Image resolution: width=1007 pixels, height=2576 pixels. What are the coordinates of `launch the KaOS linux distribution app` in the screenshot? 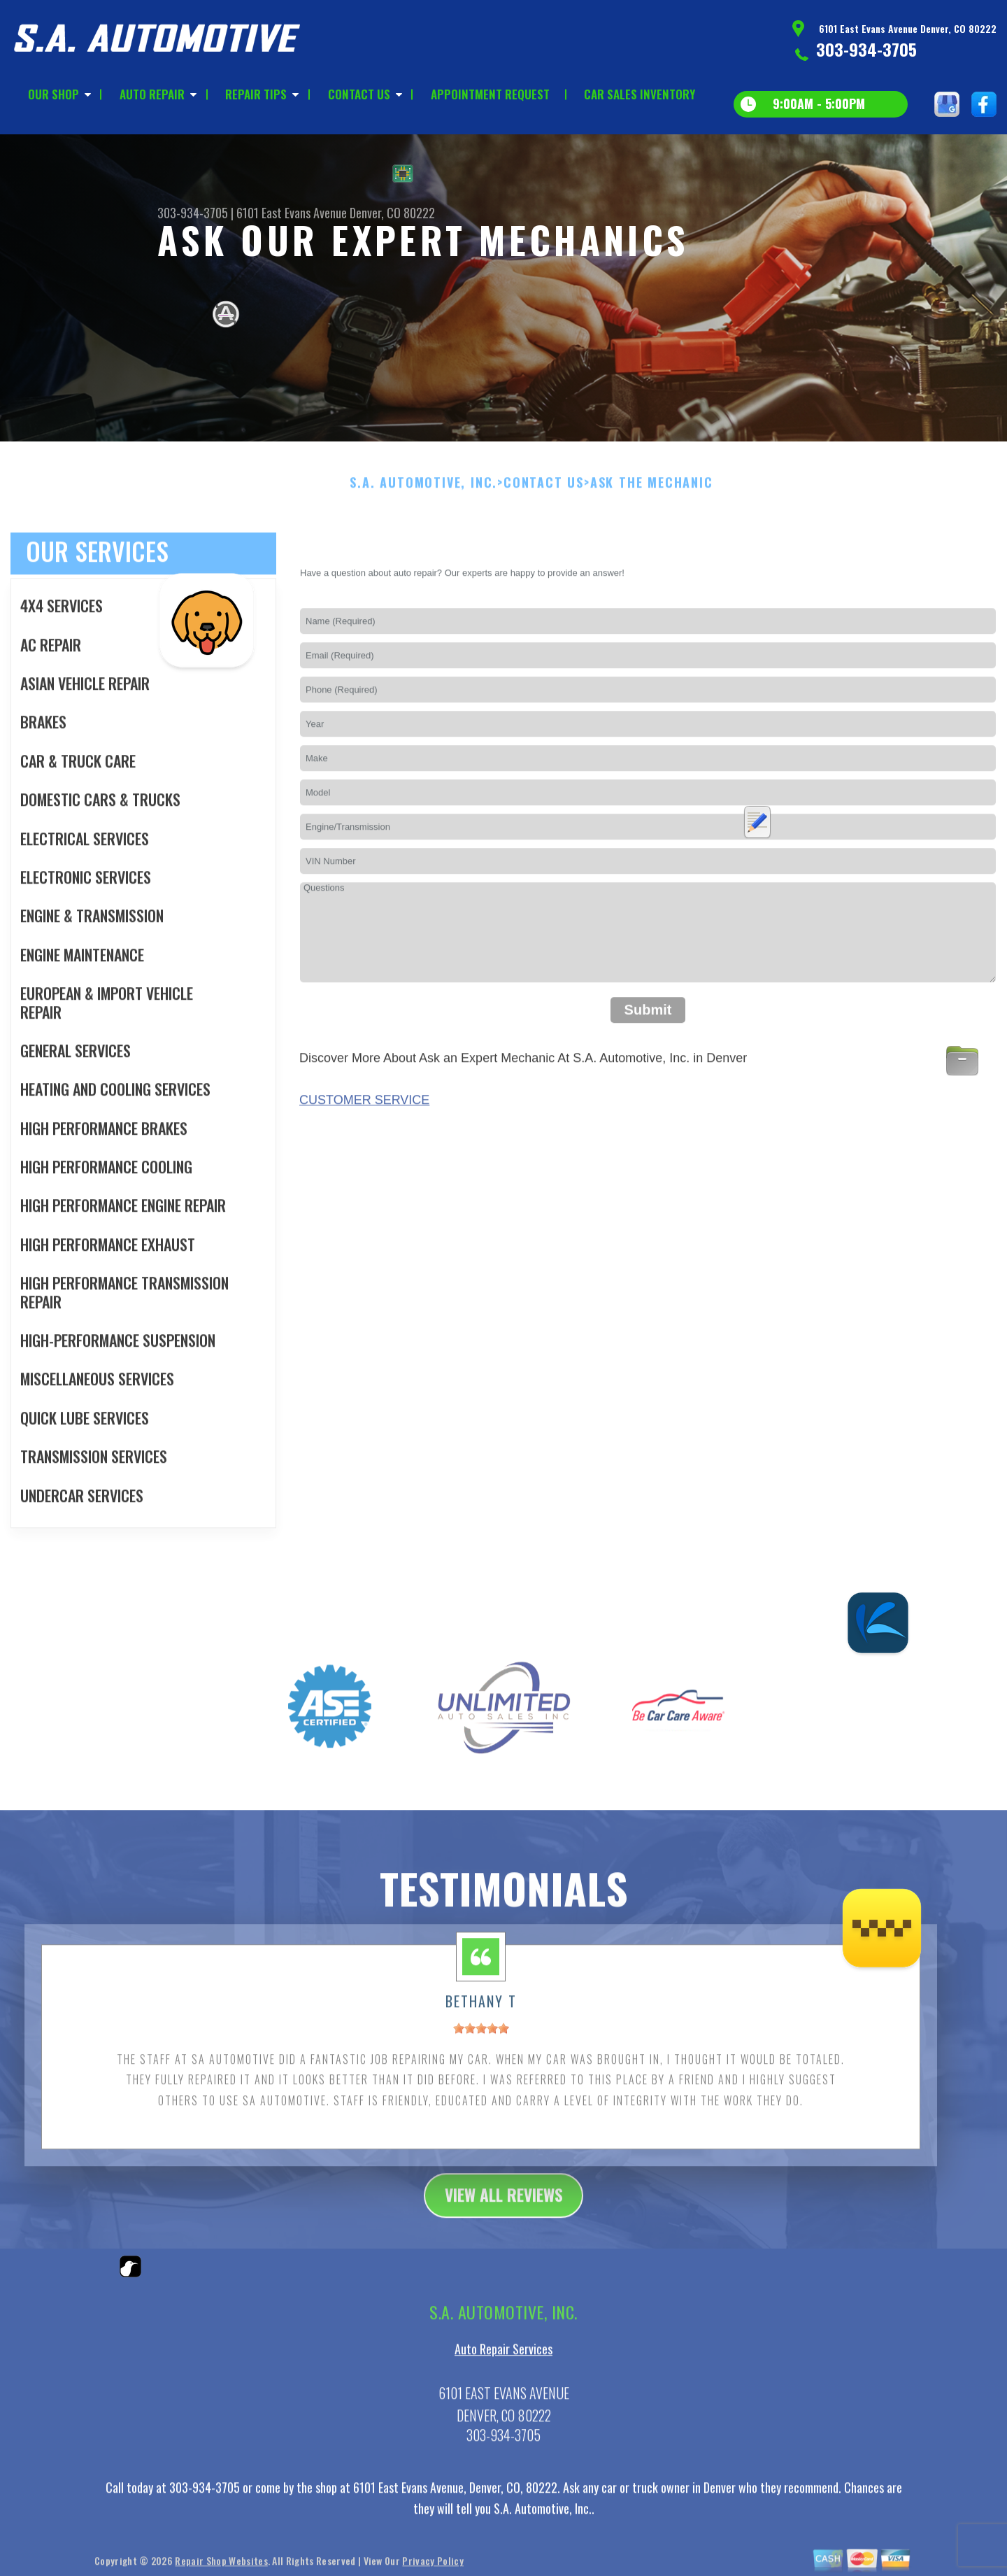 It's located at (878, 1622).